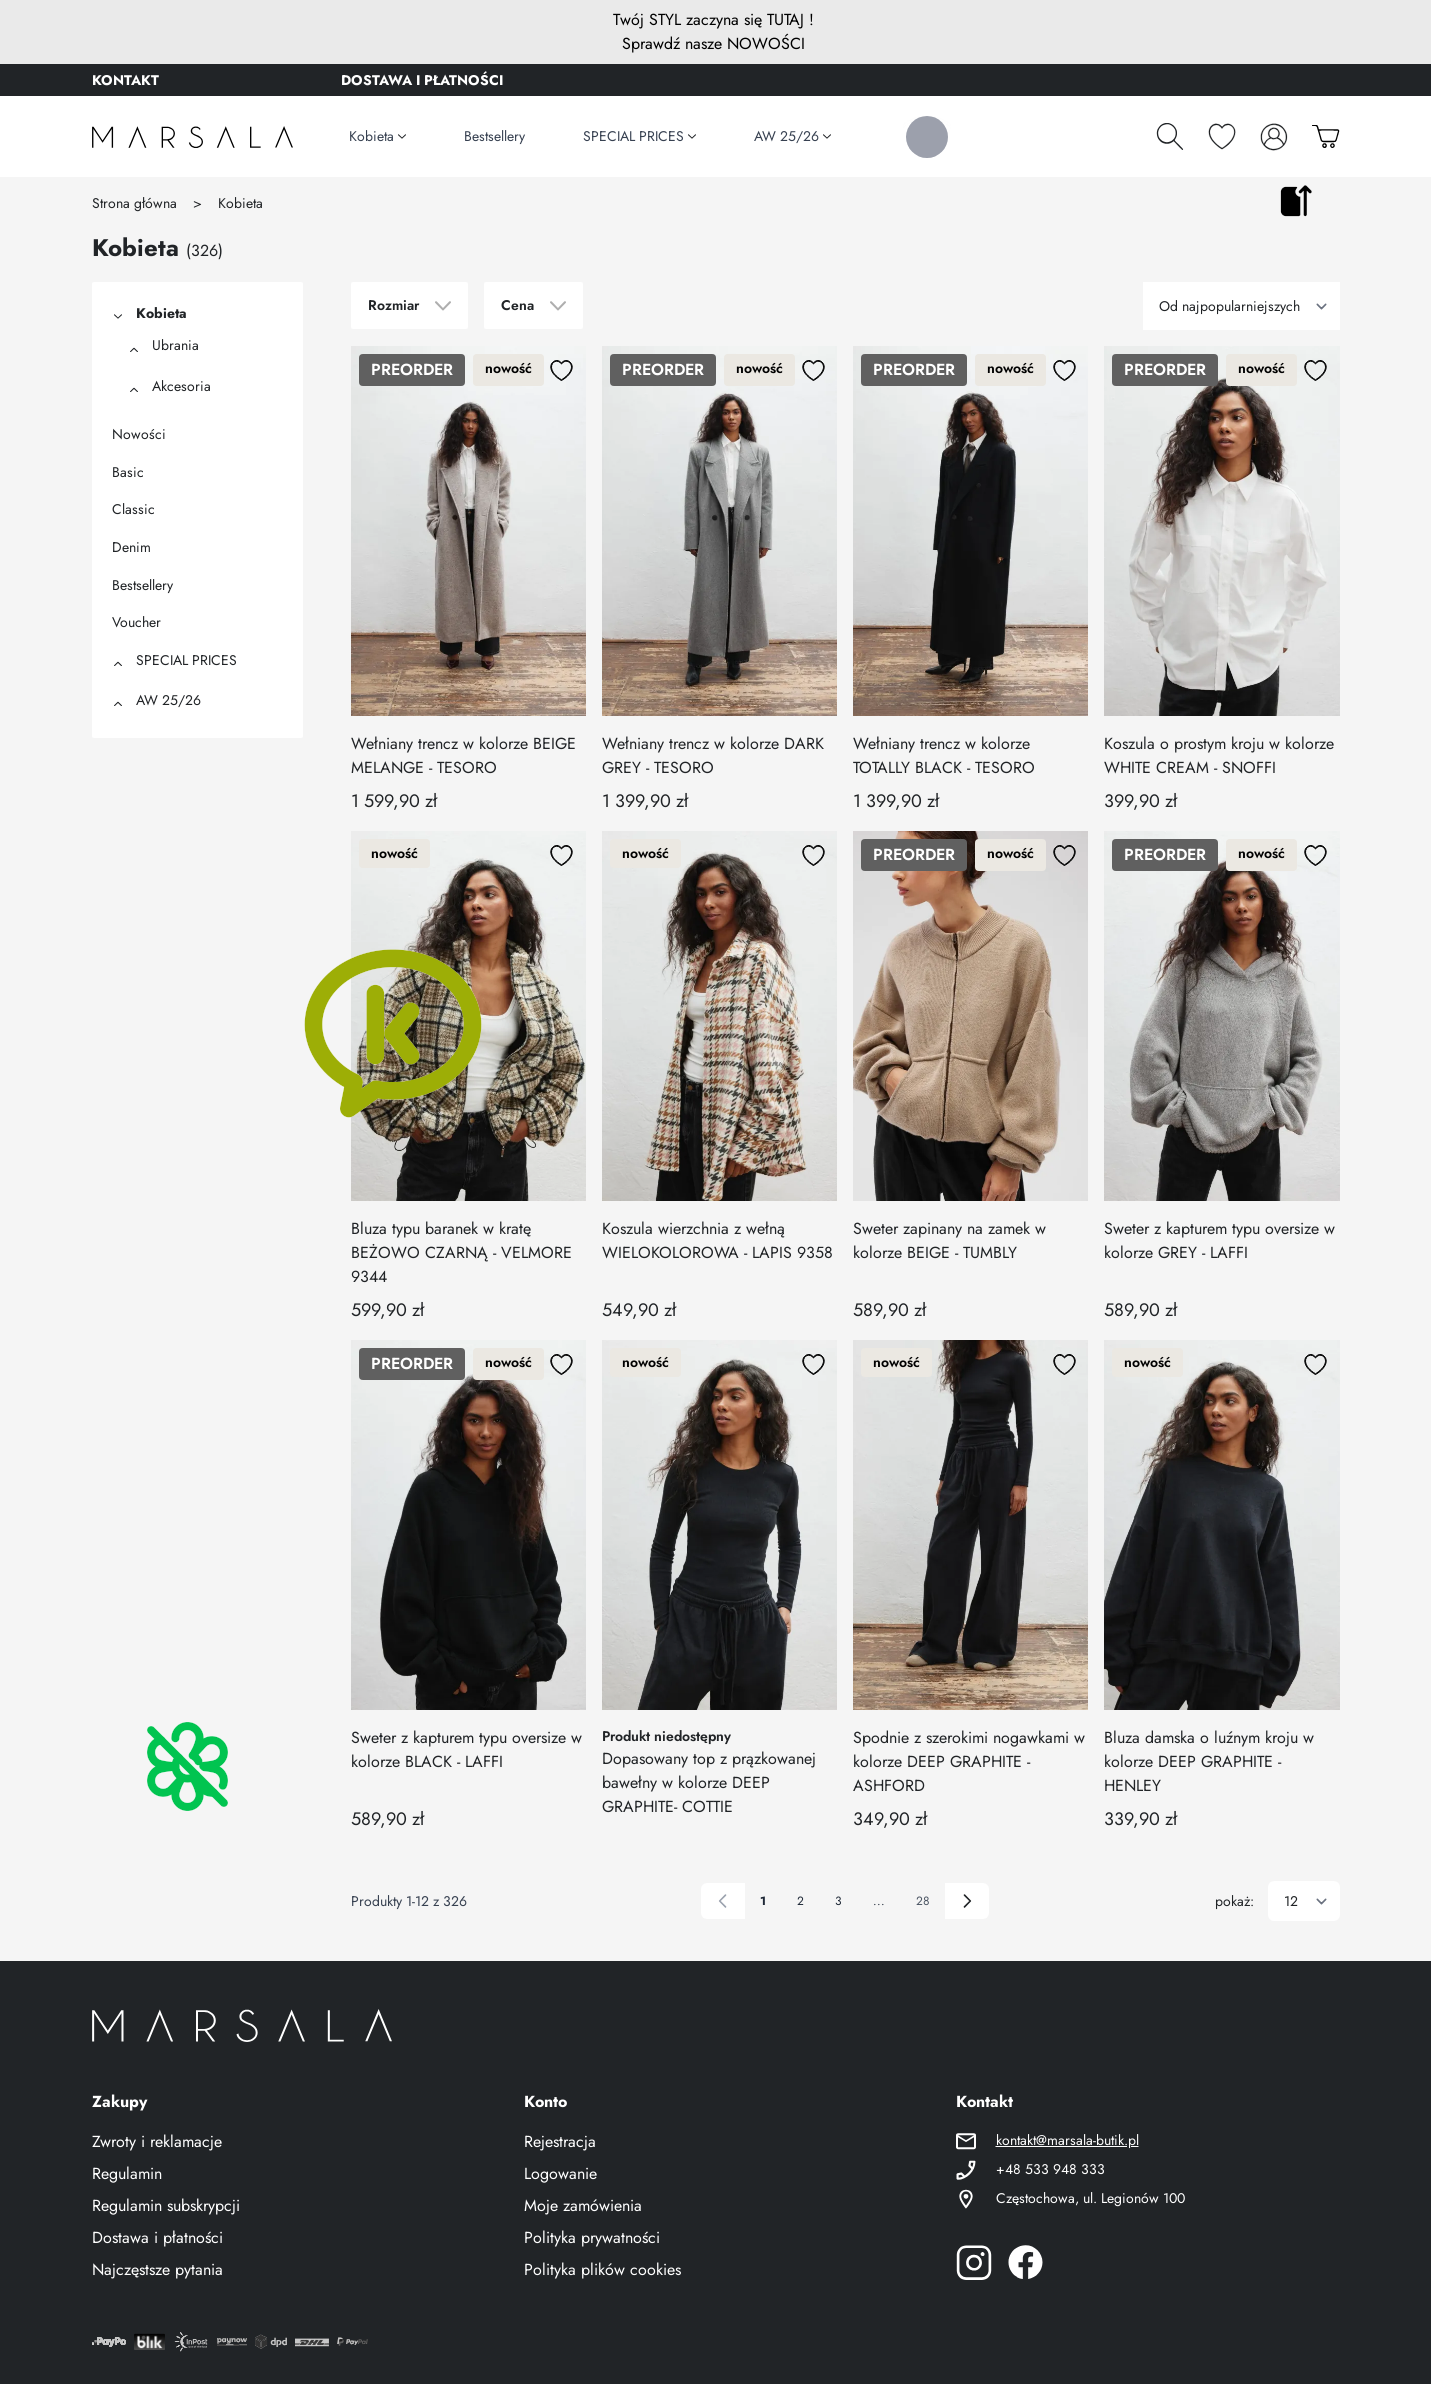  What do you see at coordinates (393, 1029) in the screenshot?
I see `open KakaoTalk messaging app` at bounding box center [393, 1029].